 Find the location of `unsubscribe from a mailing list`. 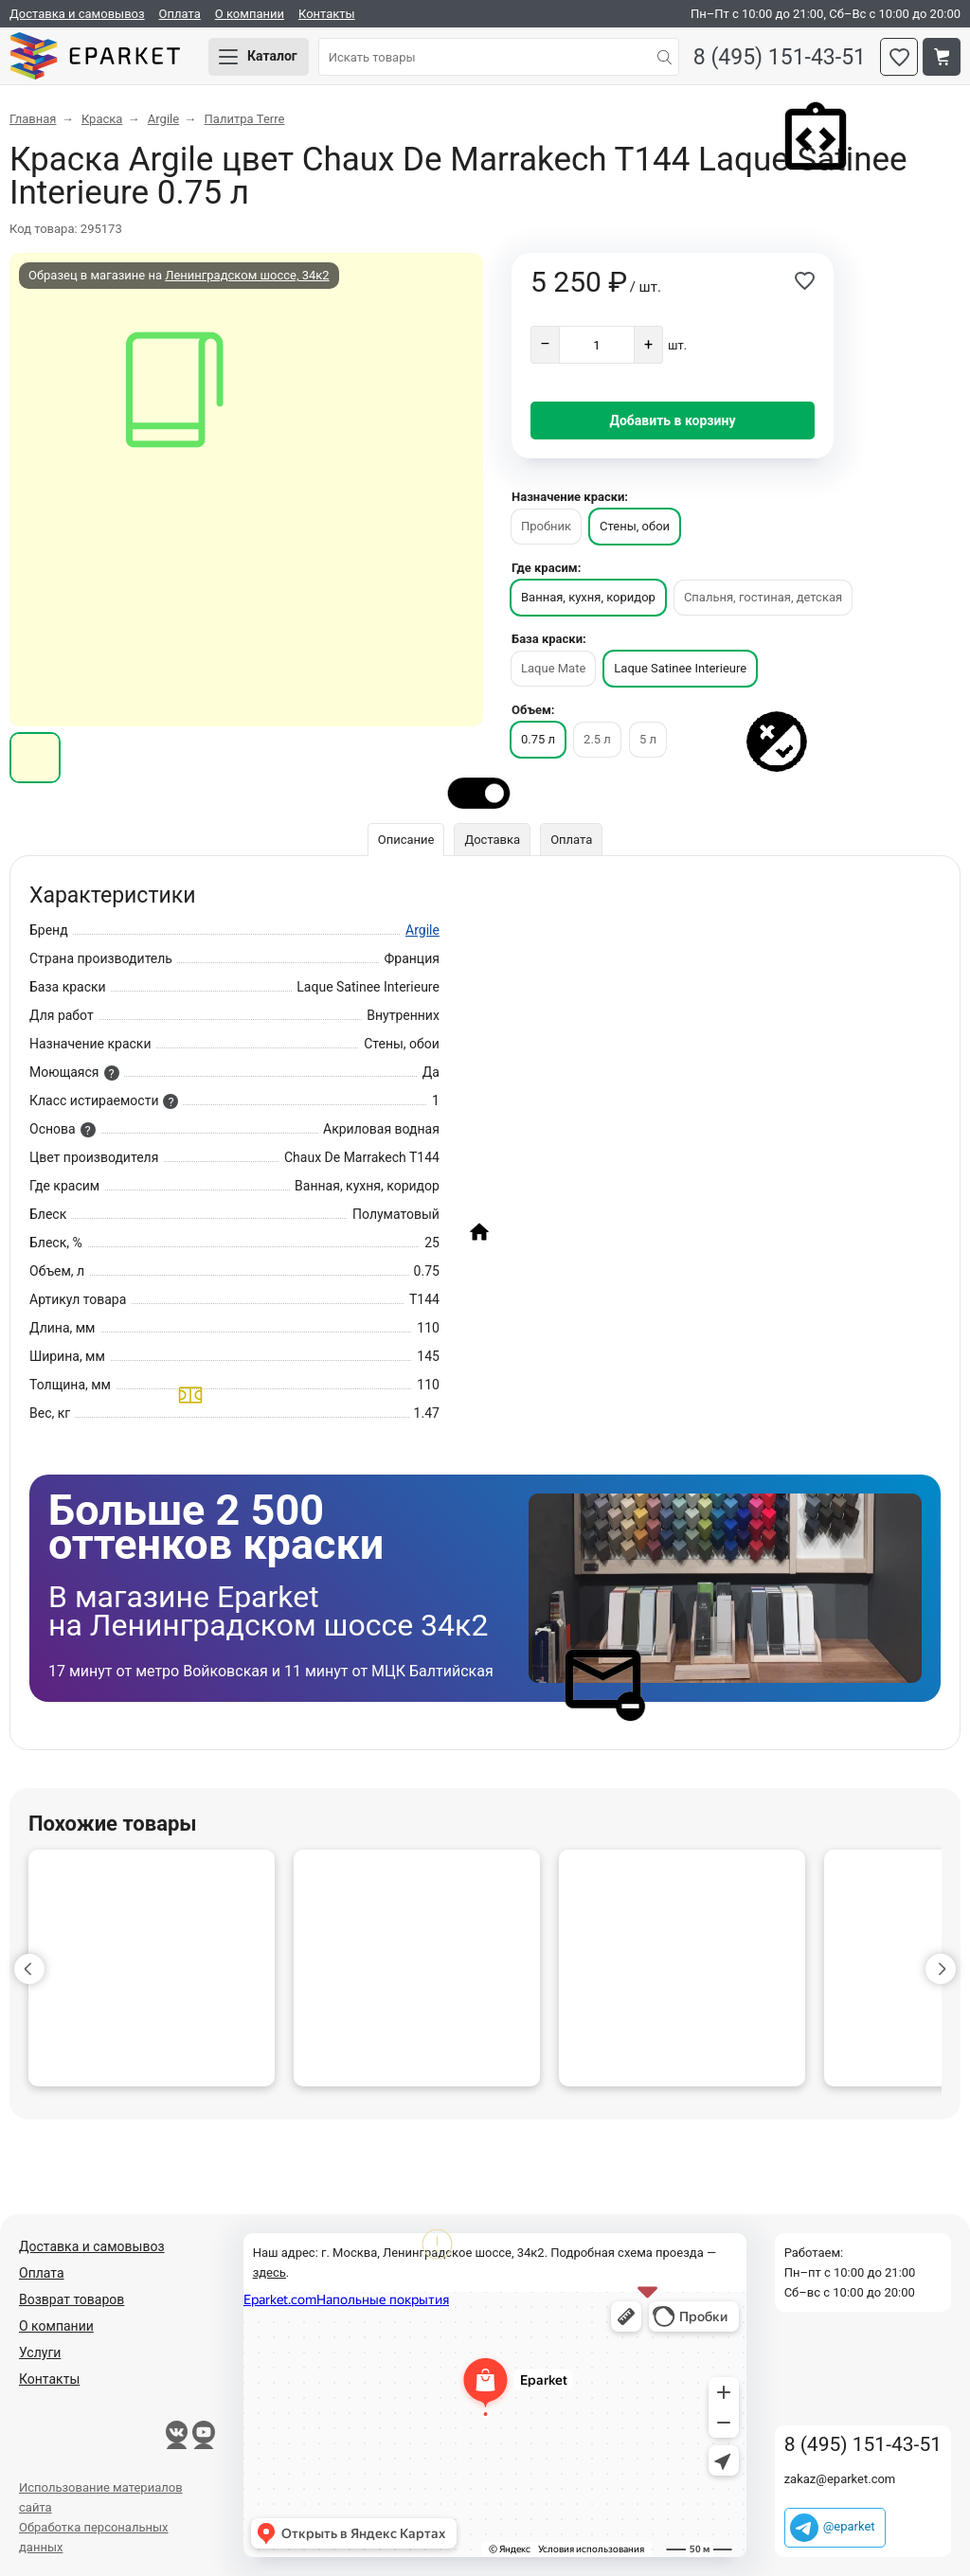

unsubscribe from a mailing list is located at coordinates (602, 1687).